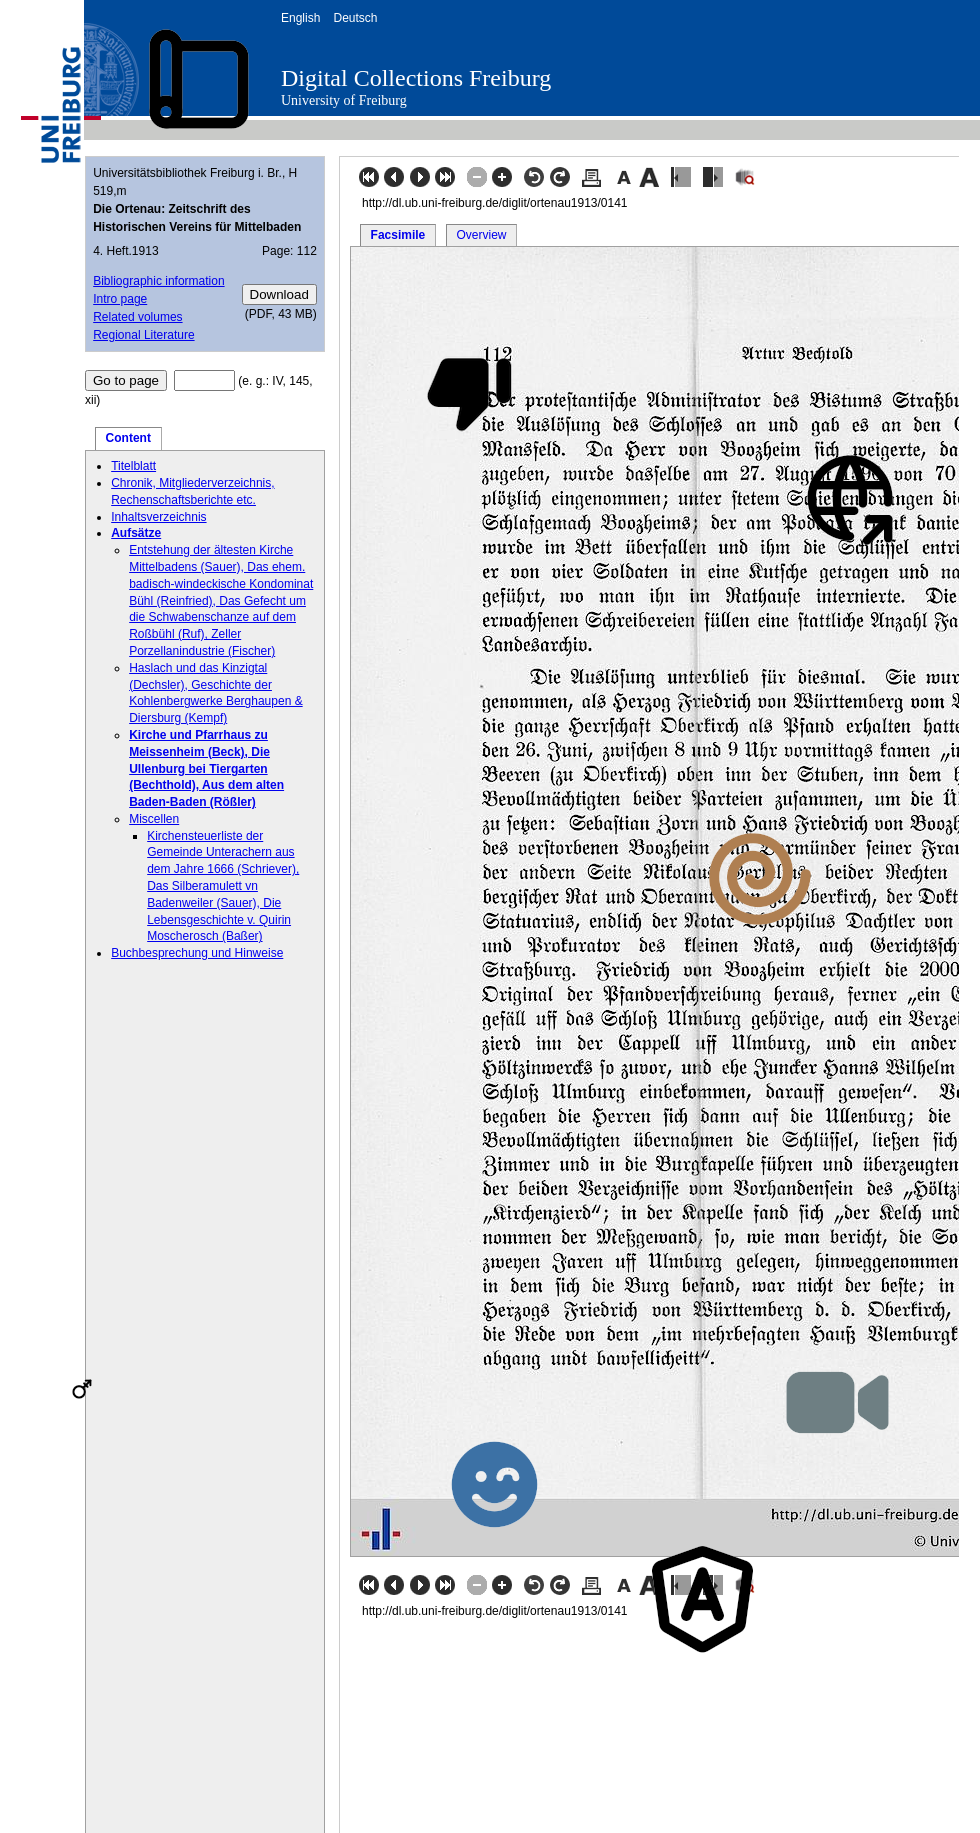 This screenshot has width=980, height=1833. What do you see at coordinates (760, 879) in the screenshot?
I see `indicates loading or processing in progress` at bounding box center [760, 879].